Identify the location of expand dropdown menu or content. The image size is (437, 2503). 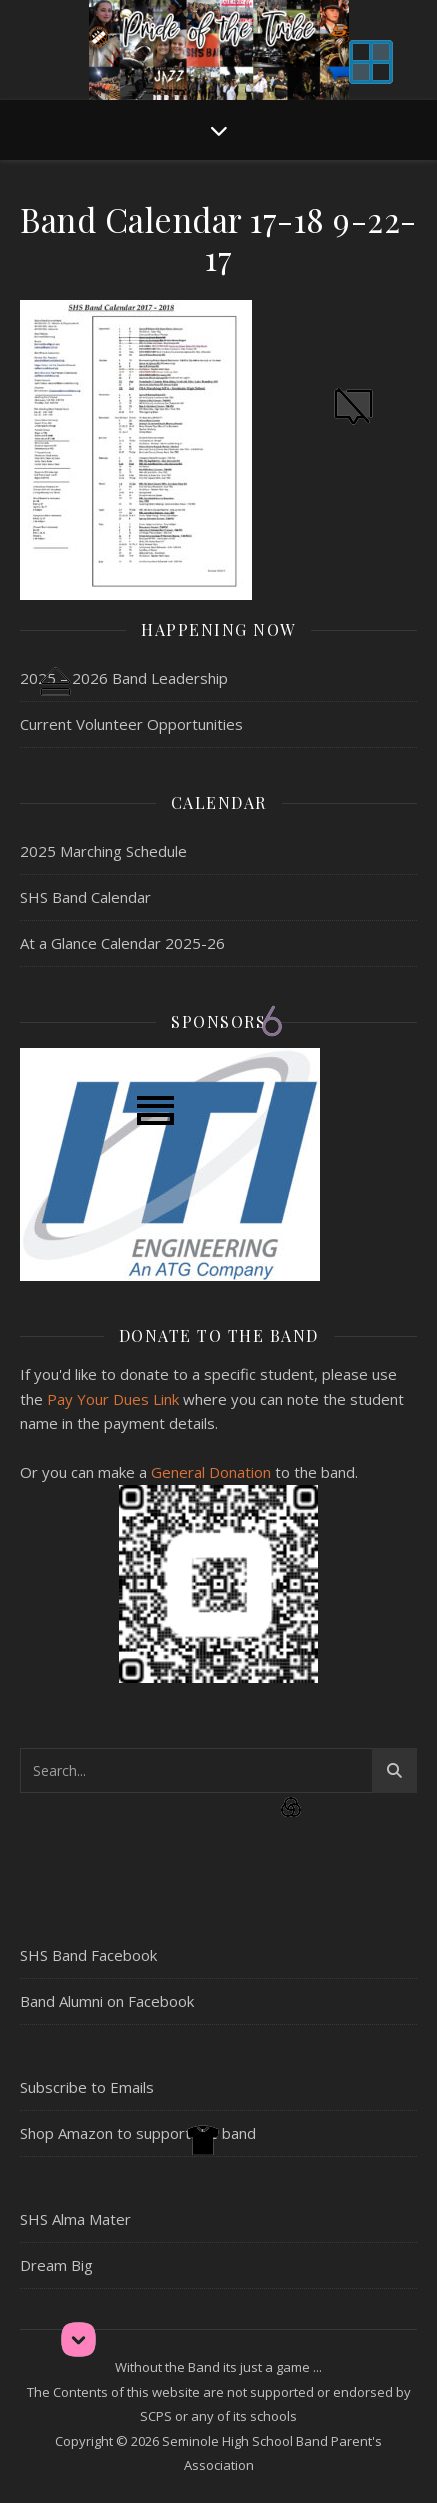
(78, 2339).